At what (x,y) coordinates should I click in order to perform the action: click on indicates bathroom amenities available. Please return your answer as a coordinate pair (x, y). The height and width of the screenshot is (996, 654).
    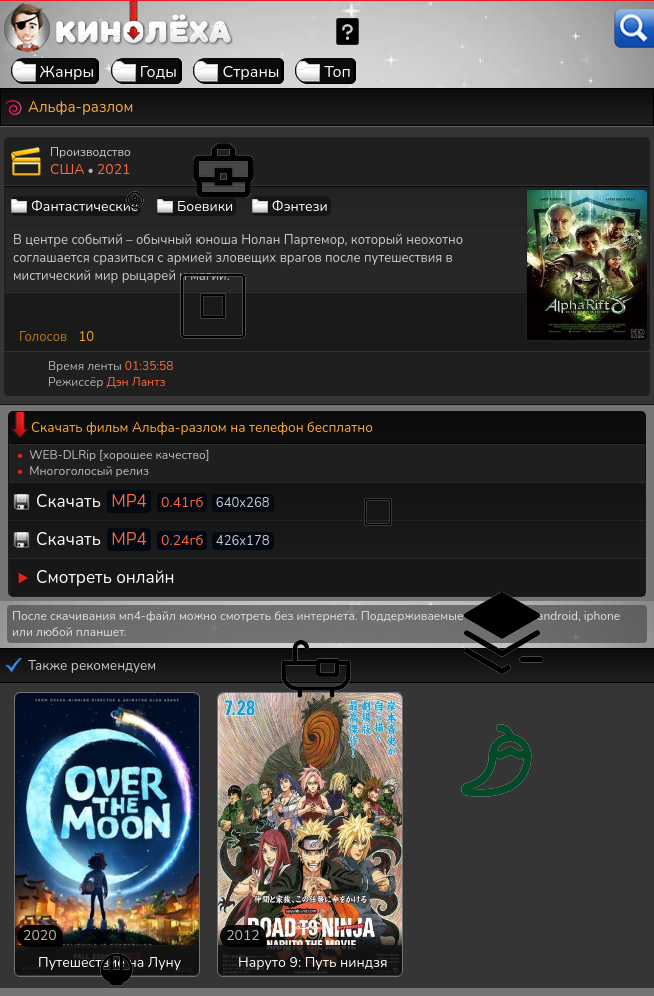
    Looking at the image, I should click on (316, 670).